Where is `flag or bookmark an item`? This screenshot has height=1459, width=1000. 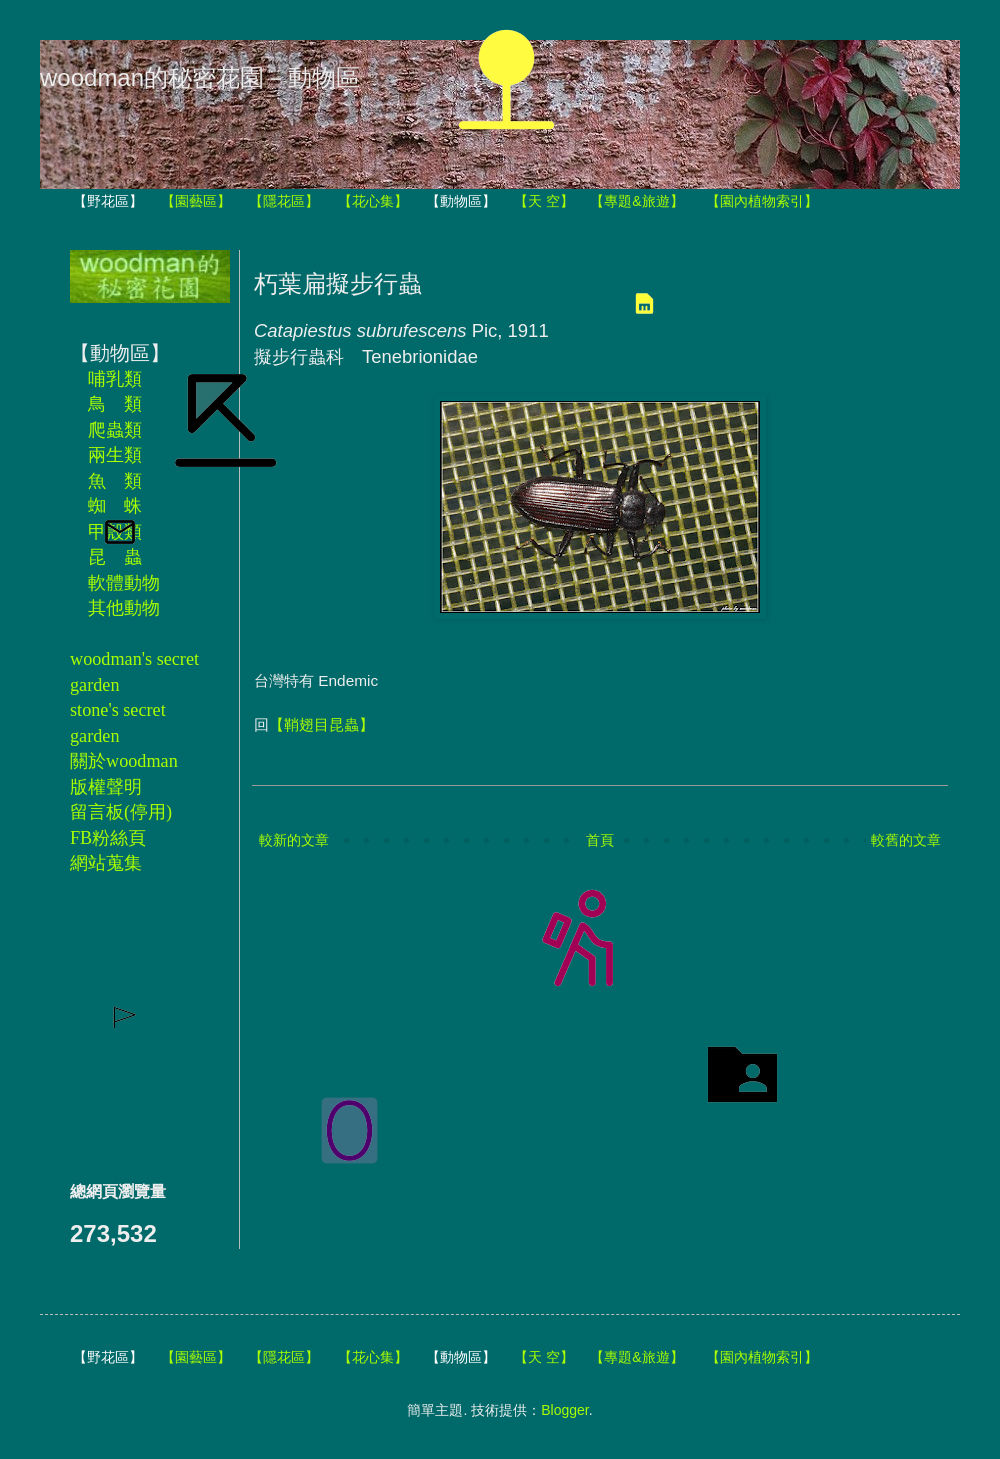 flag or bookmark an item is located at coordinates (122, 1017).